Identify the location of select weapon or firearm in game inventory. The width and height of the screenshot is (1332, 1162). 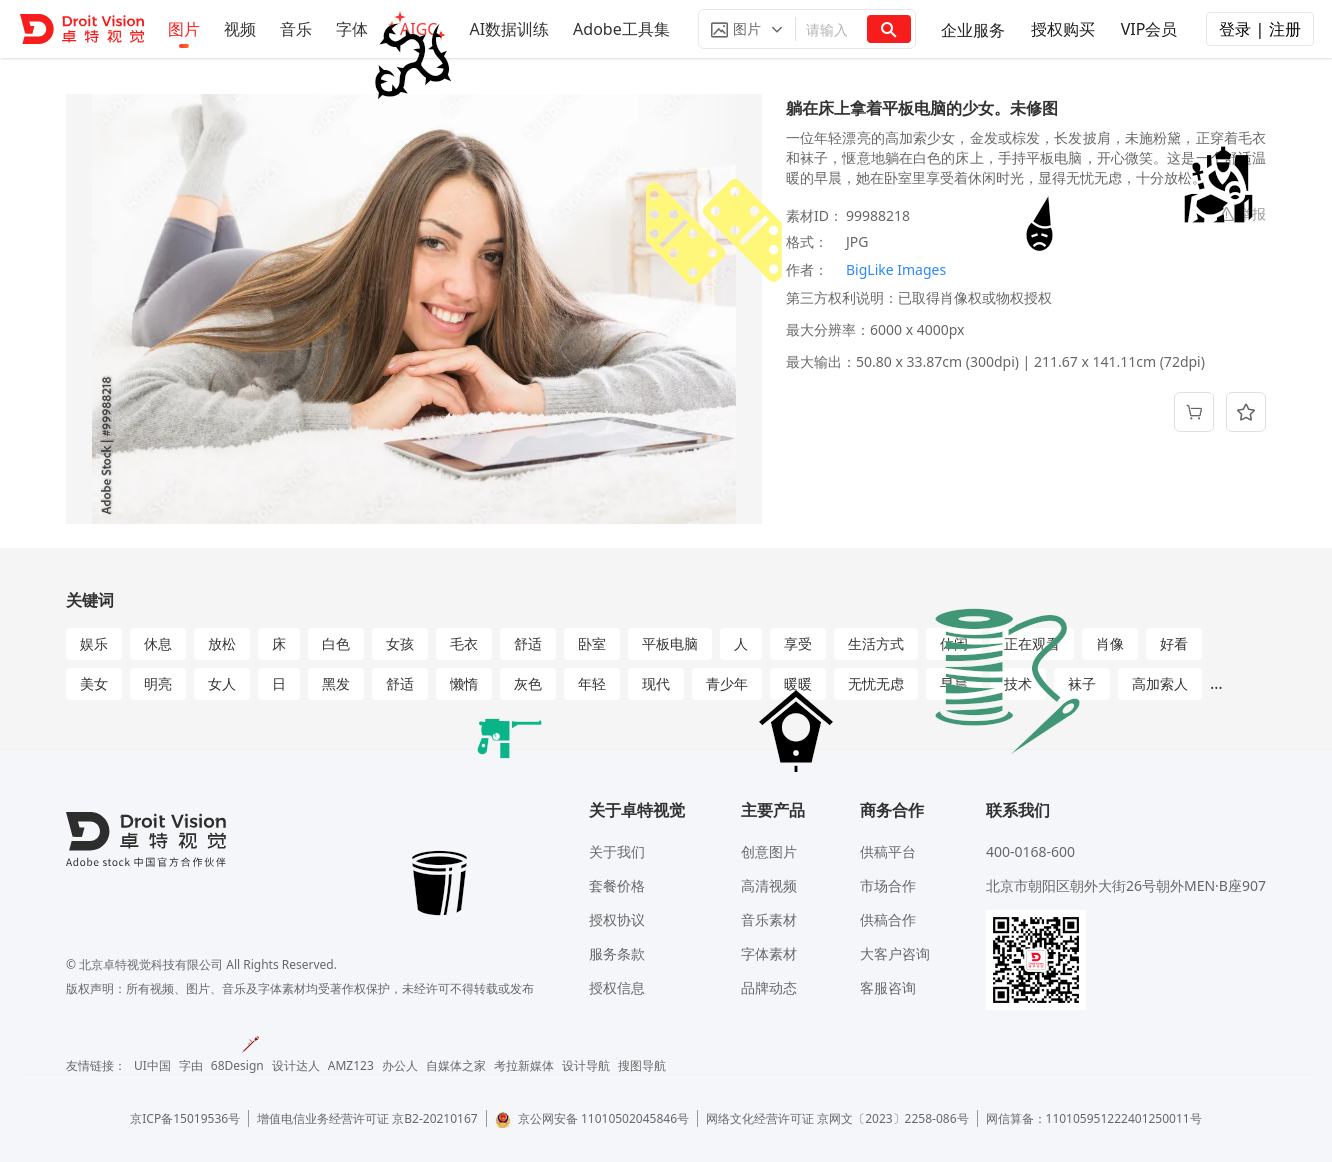
(509, 738).